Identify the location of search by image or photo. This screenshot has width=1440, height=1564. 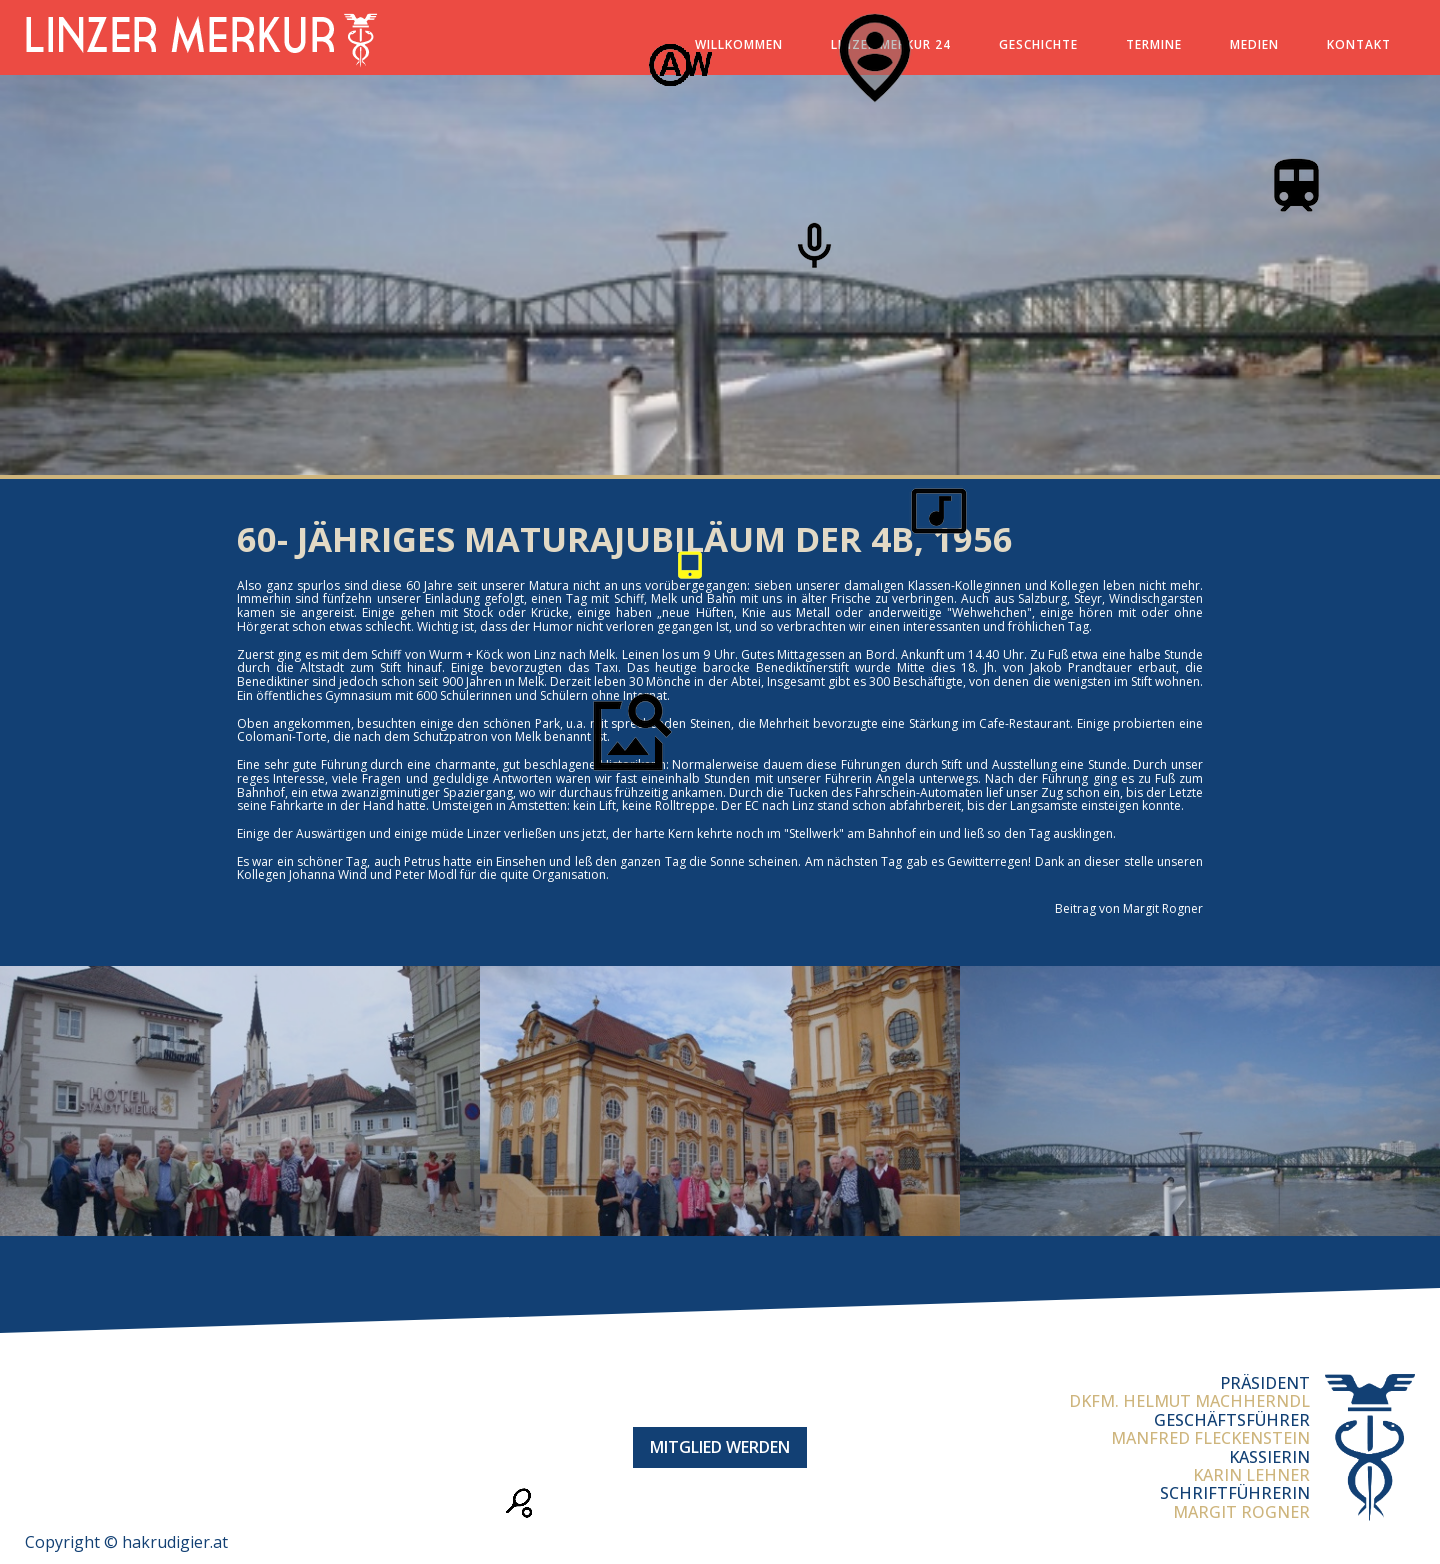
(632, 732).